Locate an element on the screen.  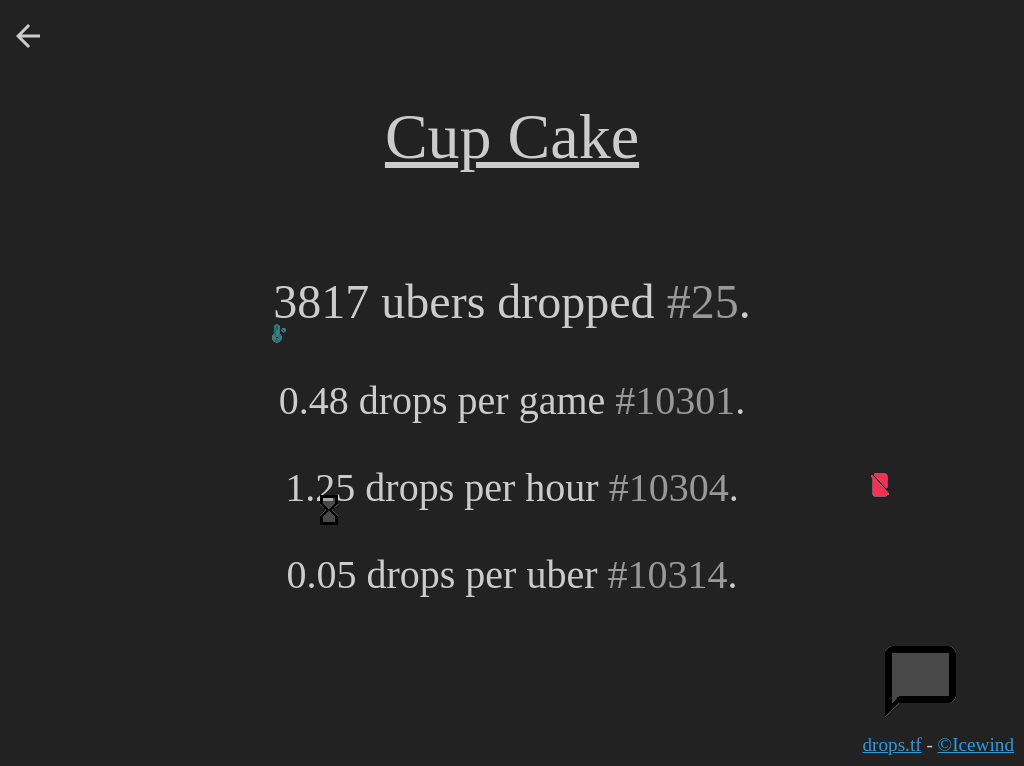
view current temperature is located at coordinates (277, 333).